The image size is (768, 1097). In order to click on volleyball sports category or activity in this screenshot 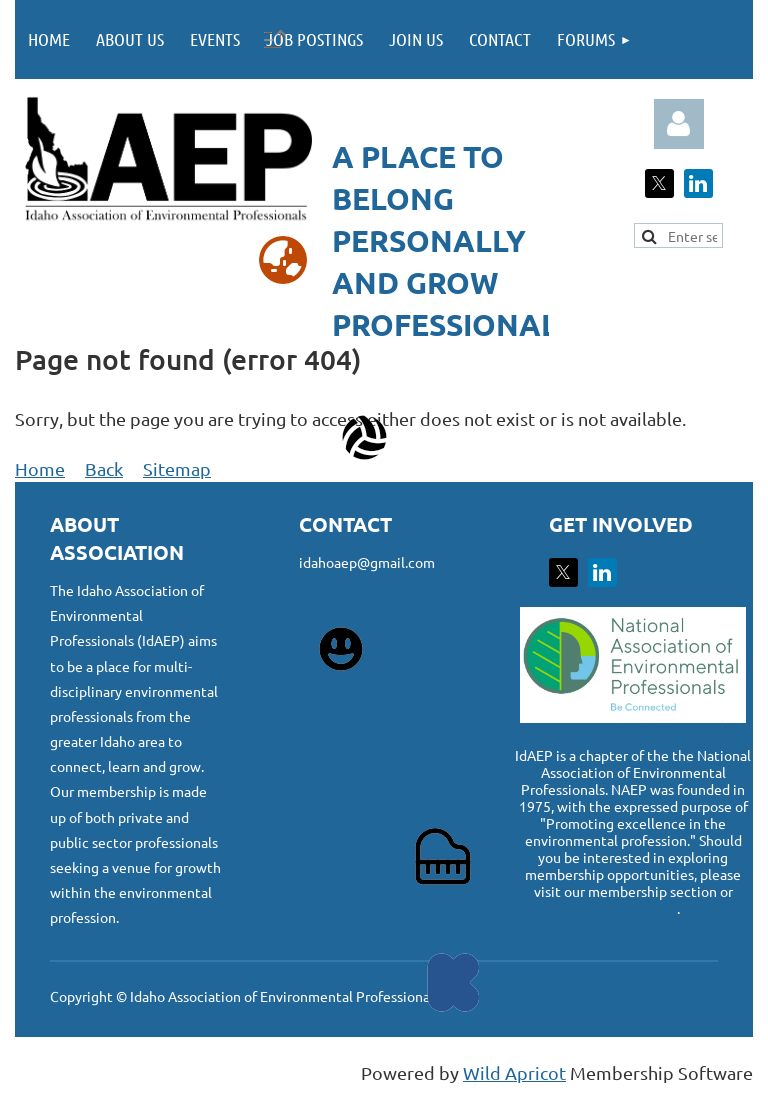, I will do `click(364, 437)`.